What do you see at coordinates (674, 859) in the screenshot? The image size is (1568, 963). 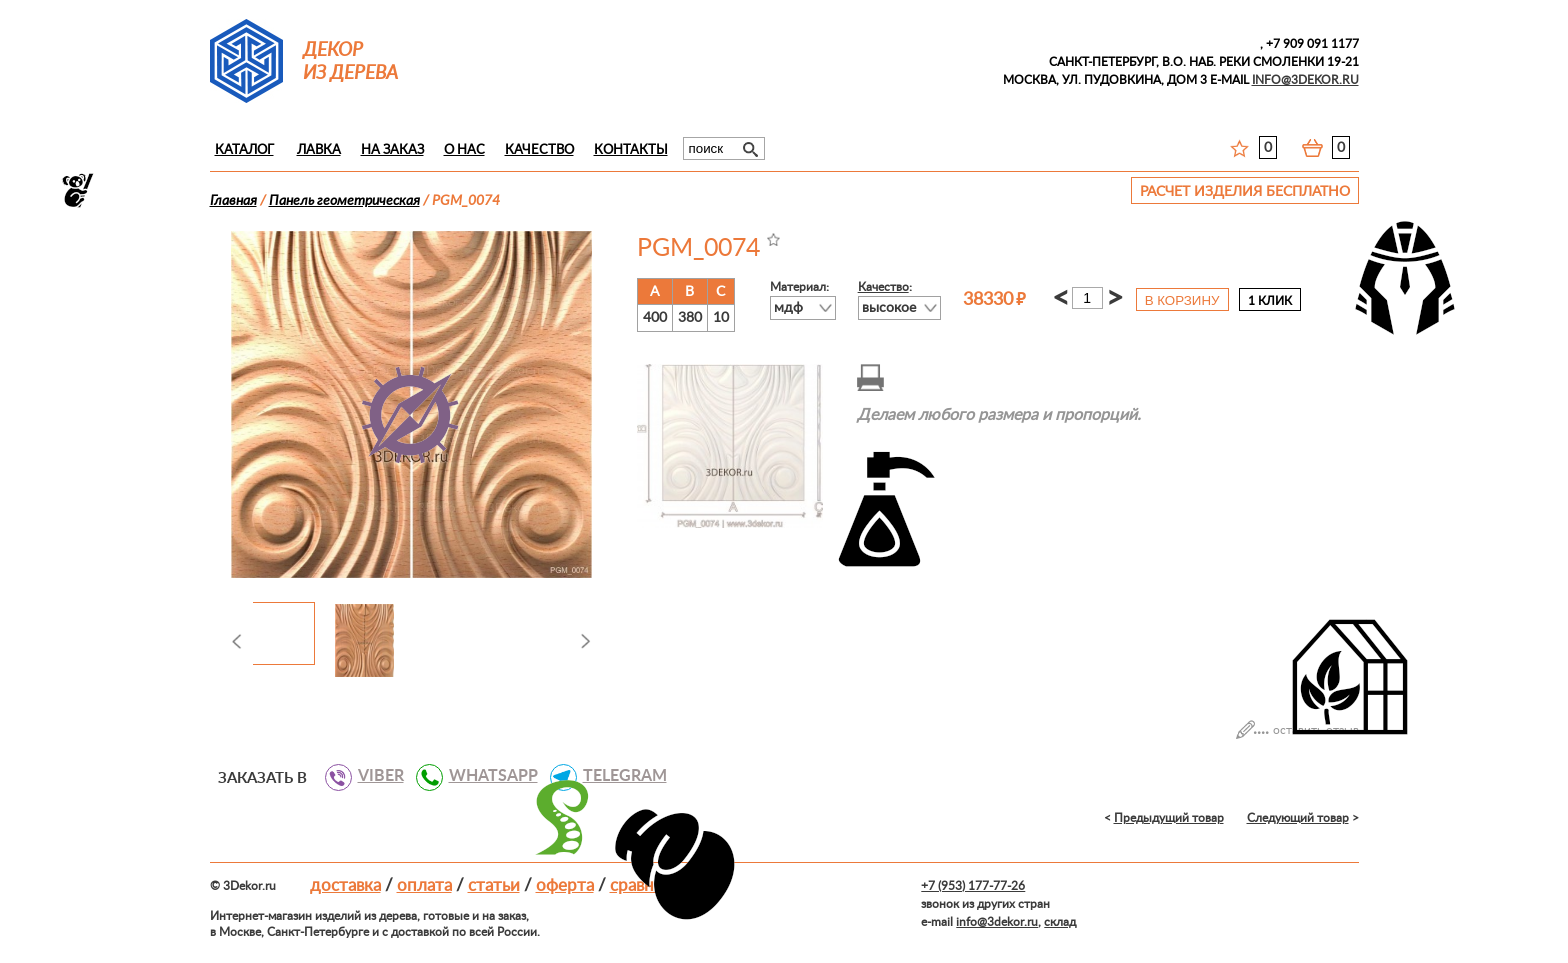 I see `access boxing or fighting game mode` at bounding box center [674, 859].